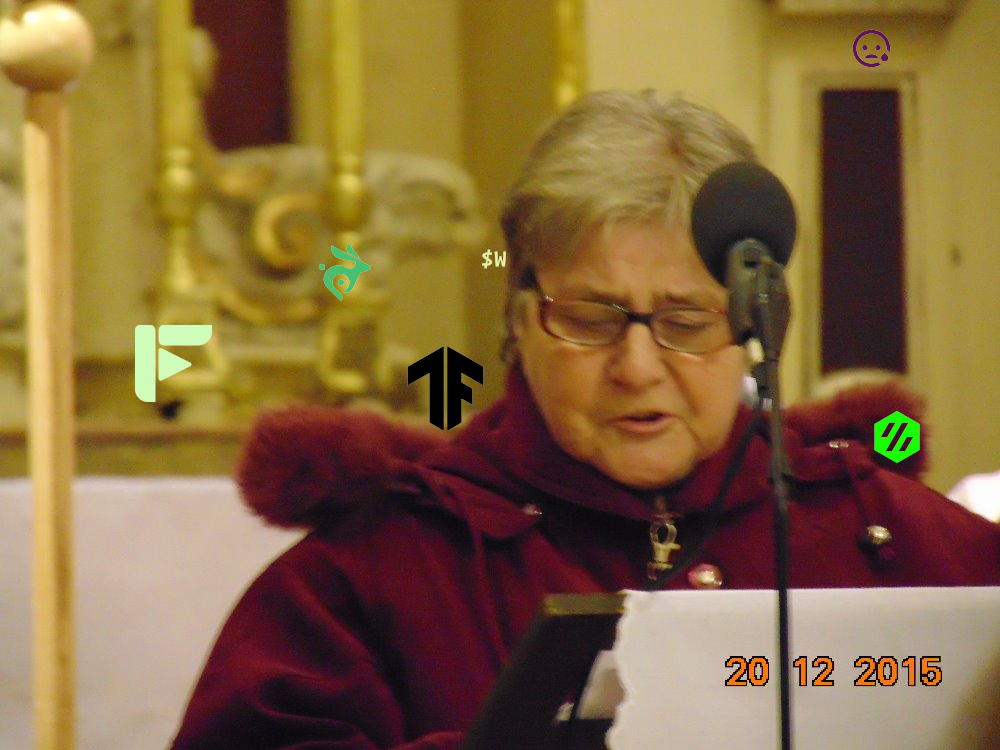  What do you see at coordinates (871, 48) in the screenshot?
I see `indicate a sad or negative reaction` at bounding box center [871, 48].